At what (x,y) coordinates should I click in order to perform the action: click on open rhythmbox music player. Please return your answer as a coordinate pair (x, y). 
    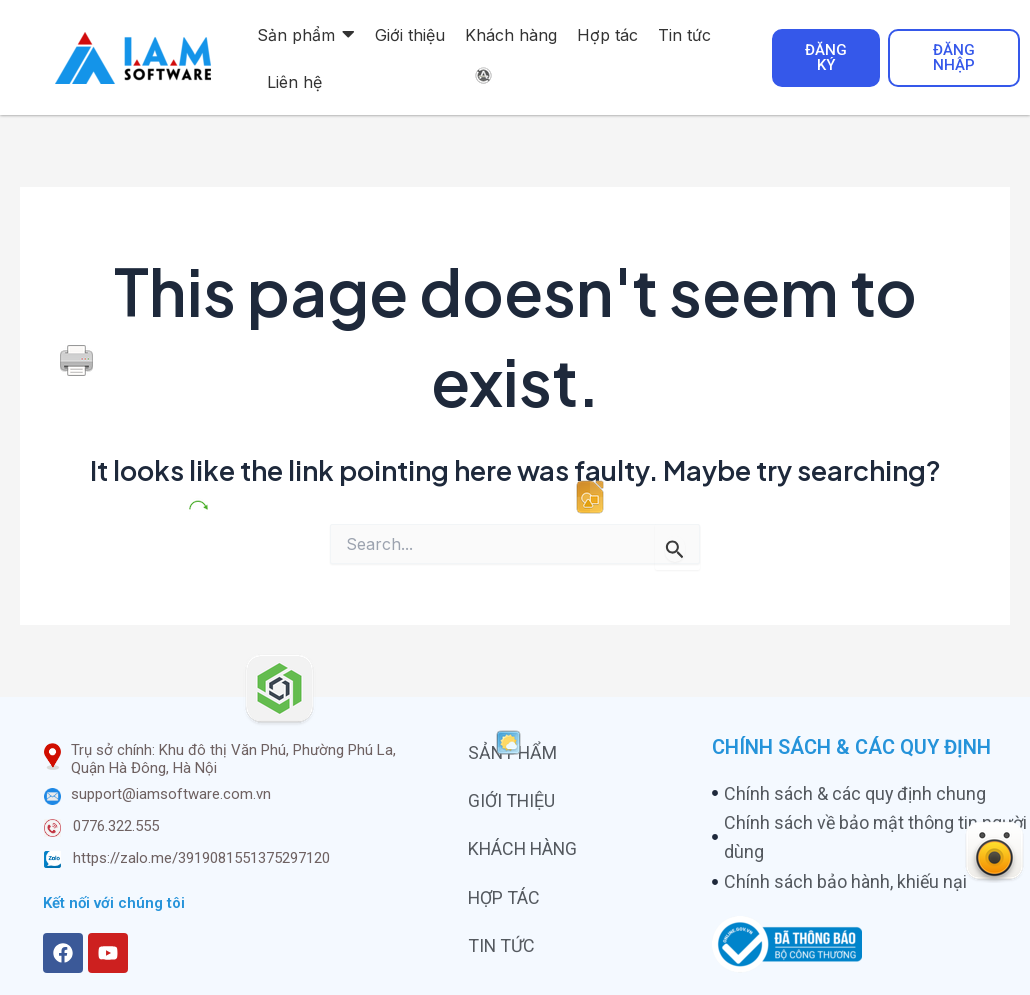
    Looking at the image, I should click on (994, 850).